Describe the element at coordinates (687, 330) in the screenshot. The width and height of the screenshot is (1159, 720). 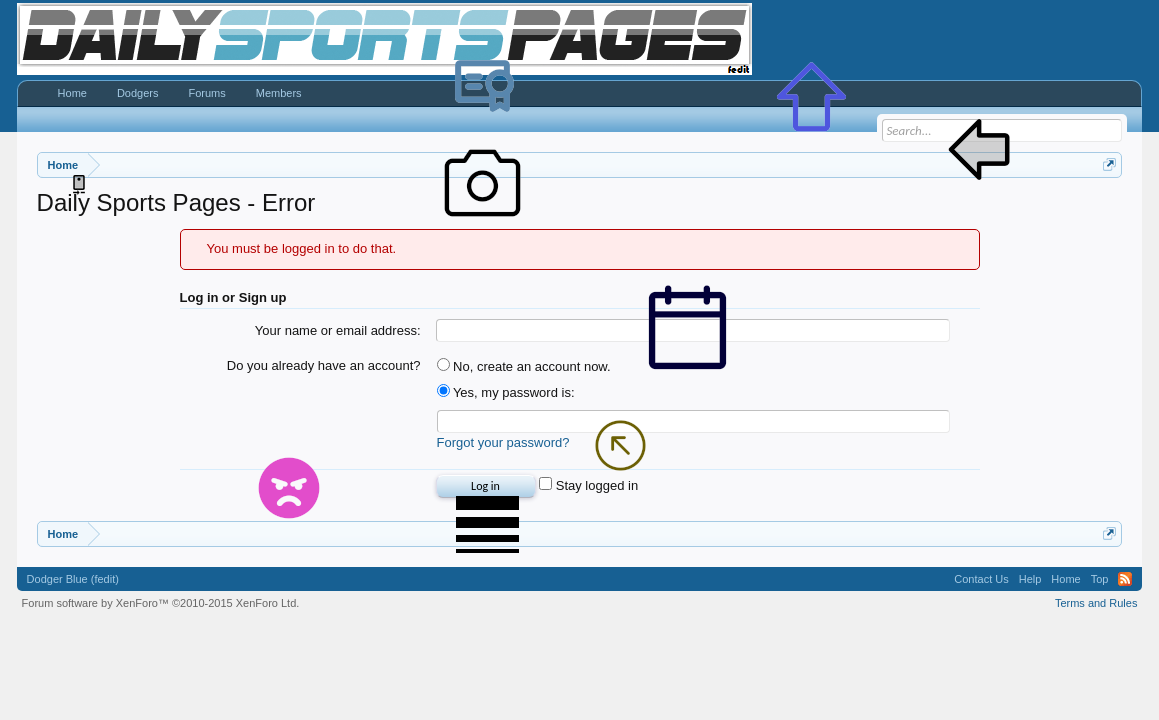
I see `view or open calendar` at that location.